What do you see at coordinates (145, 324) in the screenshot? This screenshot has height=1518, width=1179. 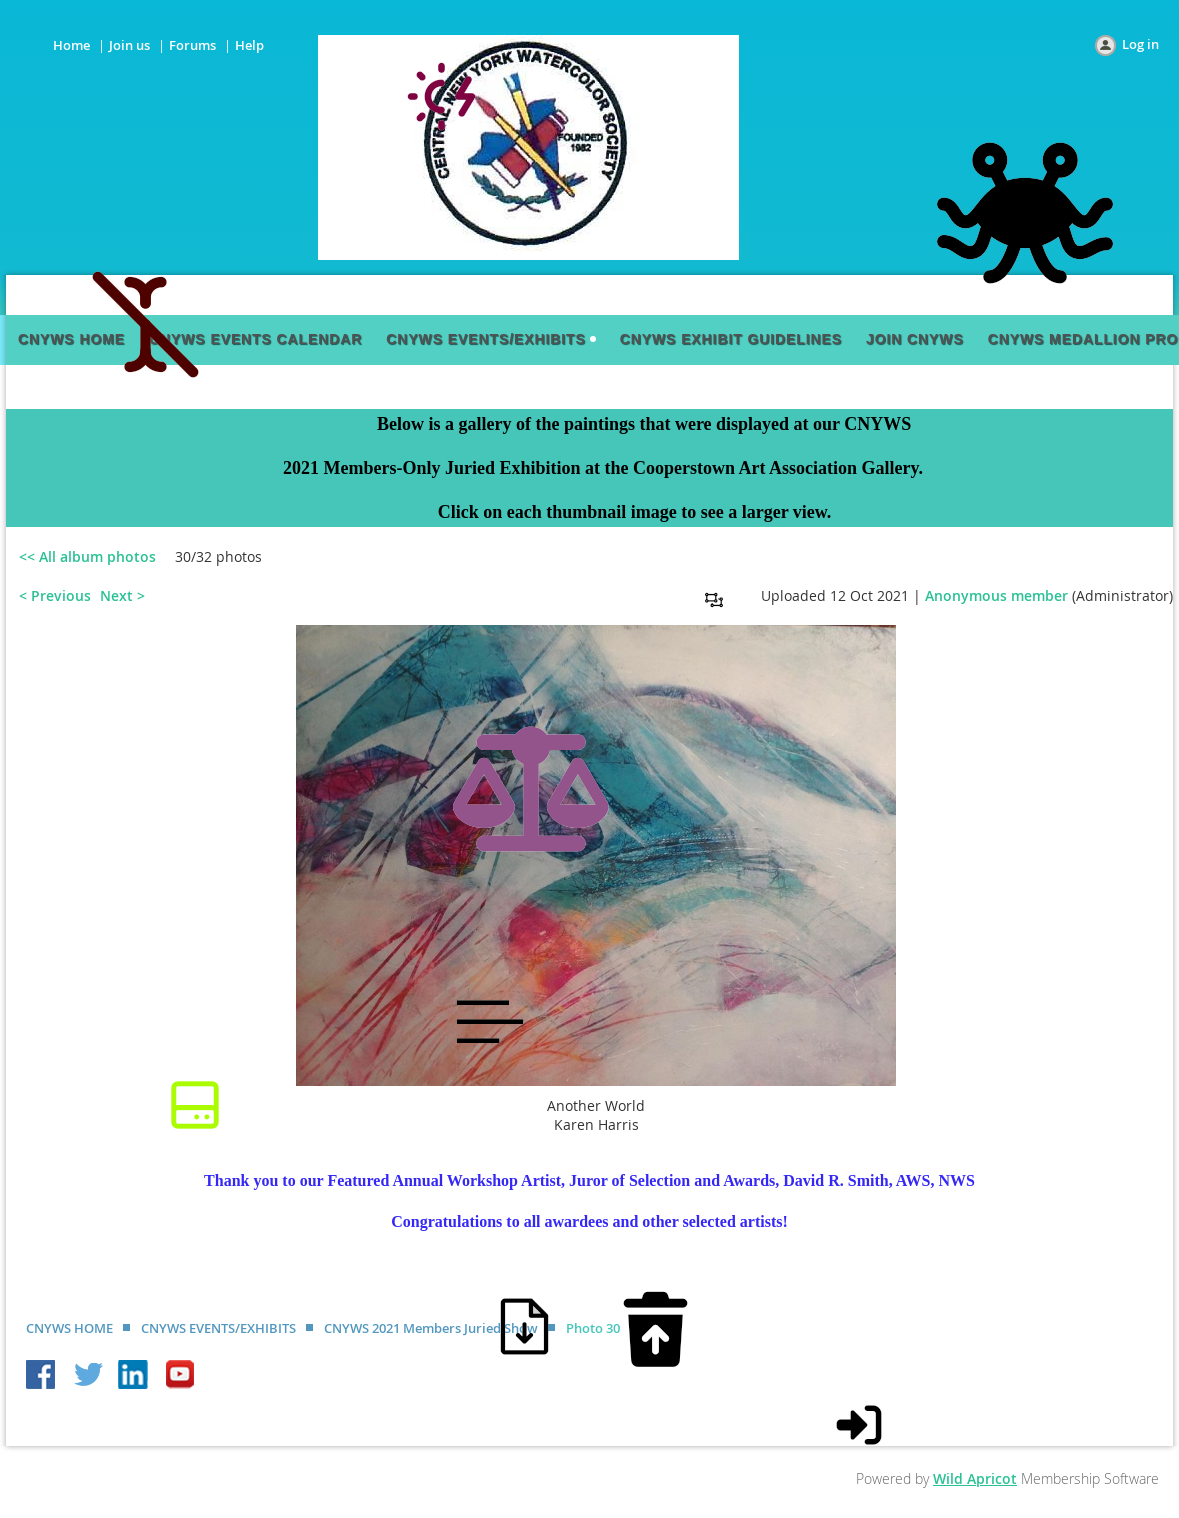 I see `cursor tracking disabled` at bounding box center [145, 324].